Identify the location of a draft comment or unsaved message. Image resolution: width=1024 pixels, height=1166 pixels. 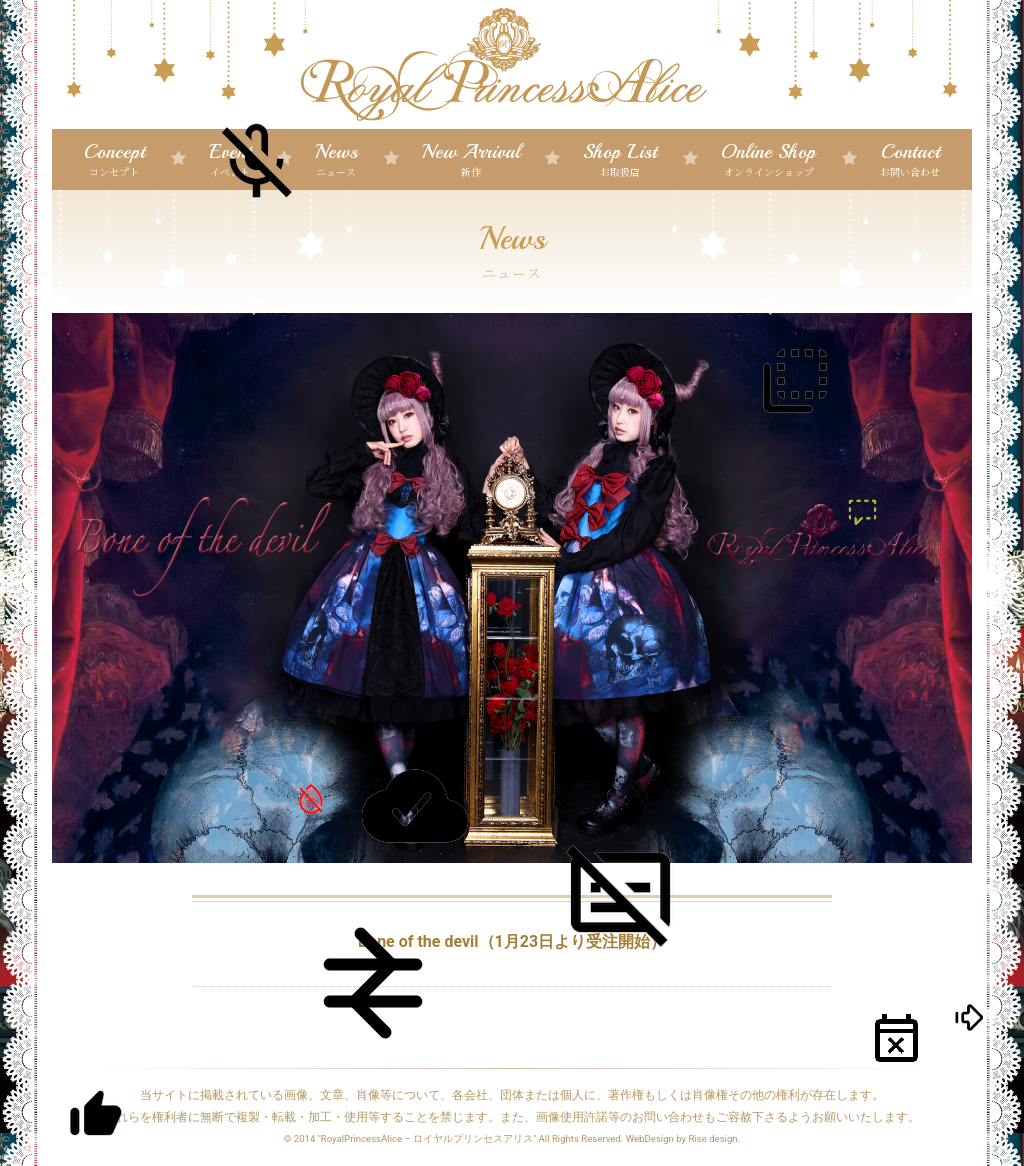
(862, 511).